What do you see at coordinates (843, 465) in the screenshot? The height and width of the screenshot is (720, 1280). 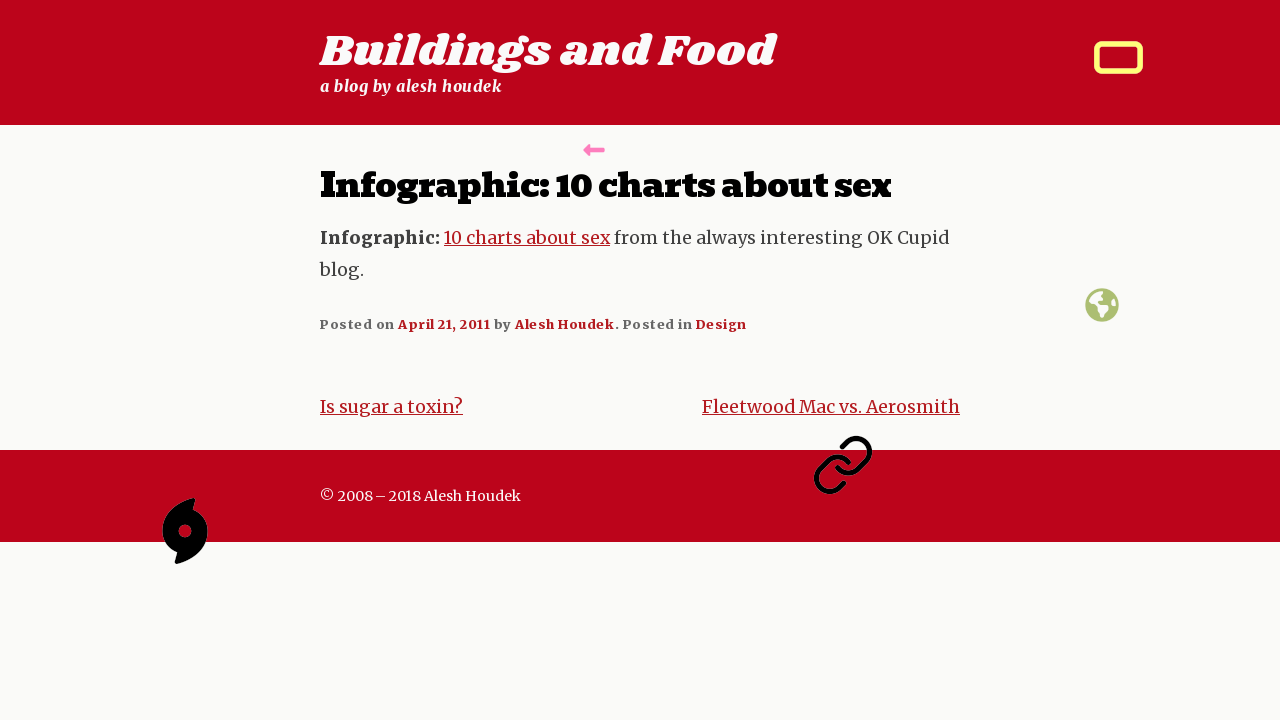 I see `copy or share a link` at bounding box center [843, 465].